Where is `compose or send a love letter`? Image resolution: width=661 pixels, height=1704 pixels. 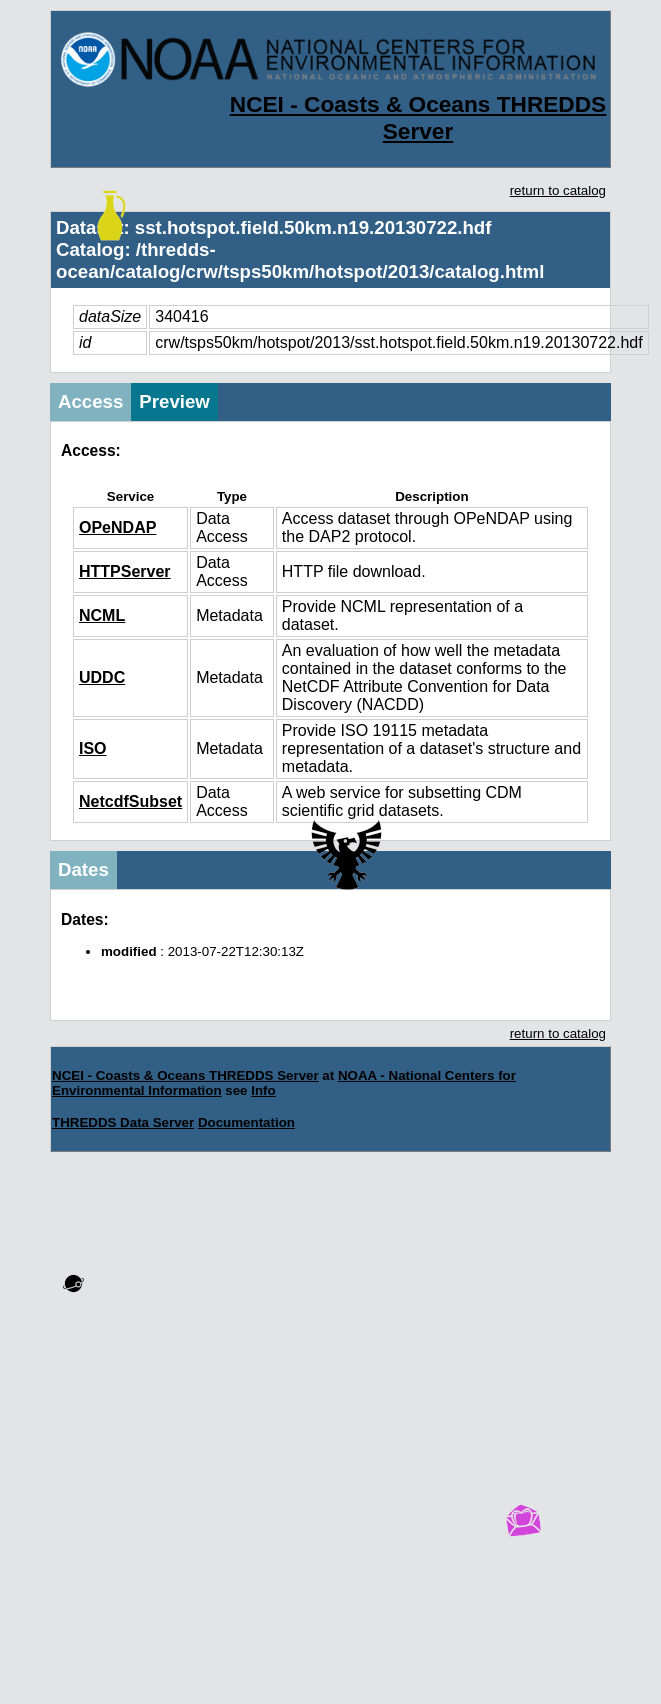
compose or send a love letter is located at coordinates (523, 1520).